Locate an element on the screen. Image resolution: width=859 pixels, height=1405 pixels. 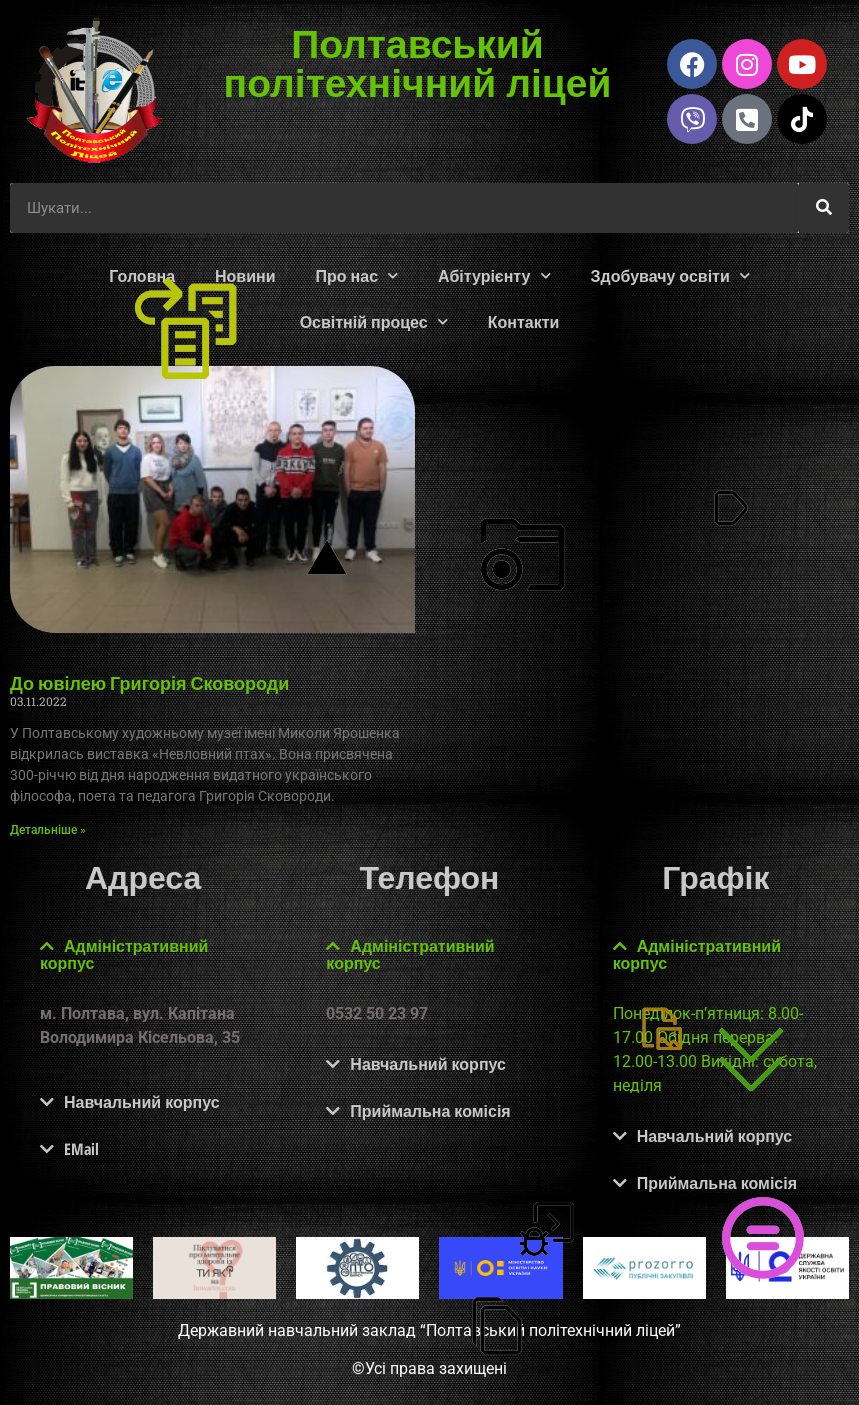
expand collapsed content below is located at coordinates (753, 1061).